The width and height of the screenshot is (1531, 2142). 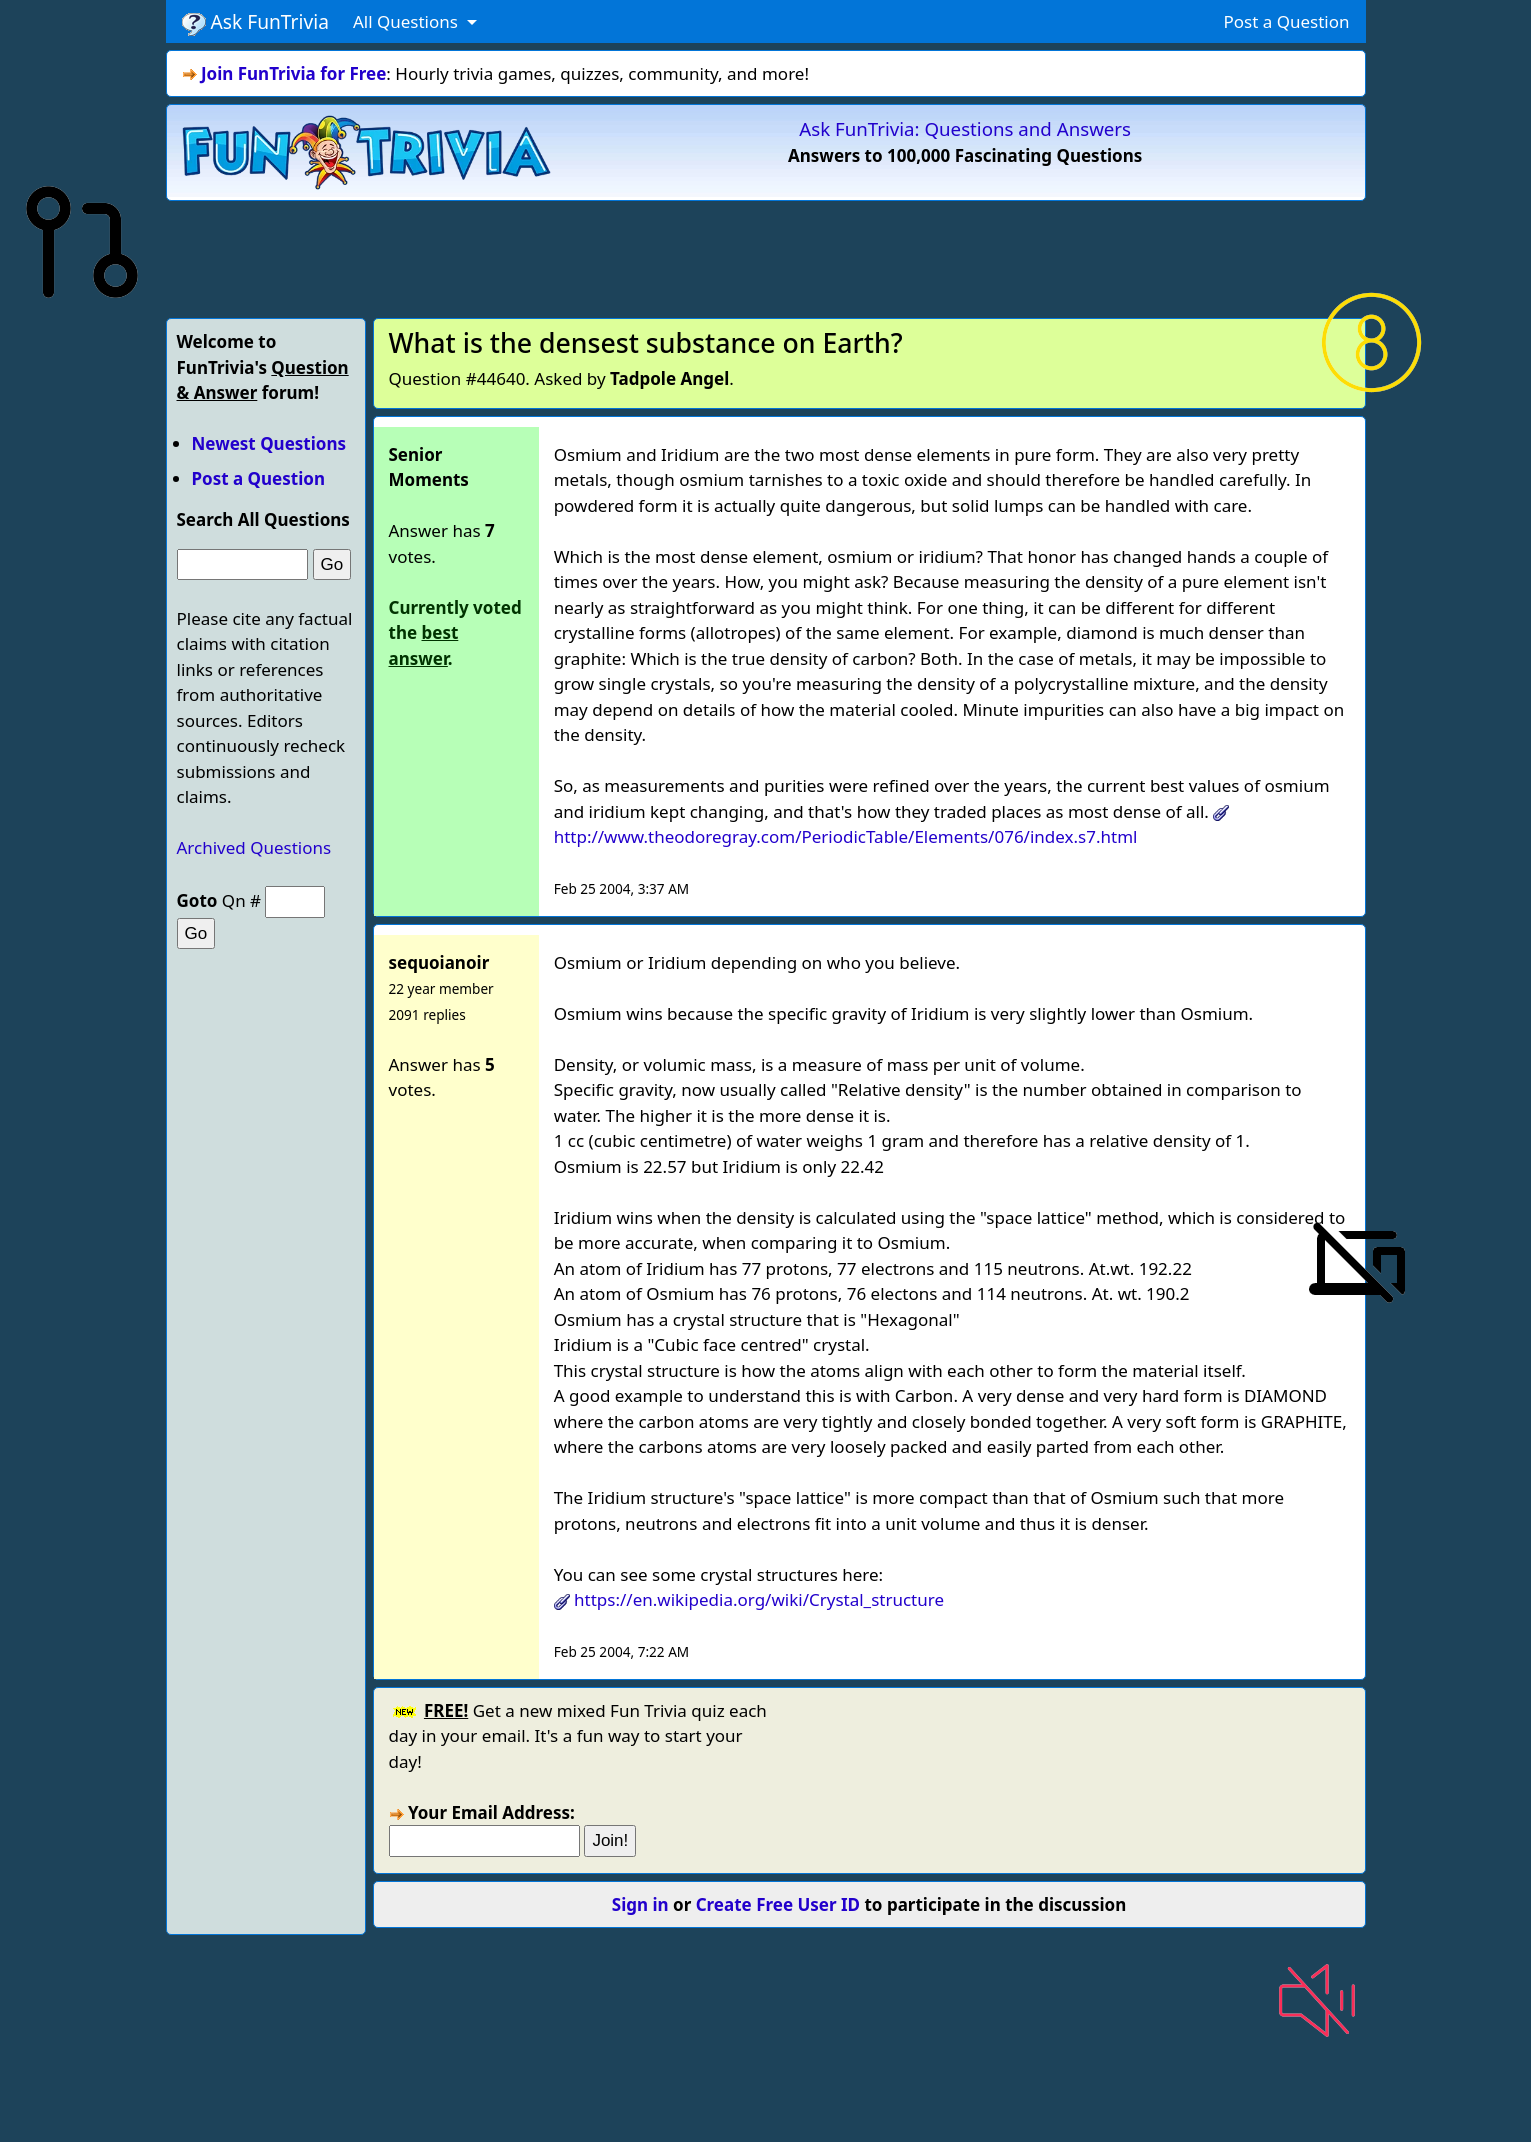 What do you see at coordinates (82, 242) in the screenshot?
I see `create a new pull request` at bounding box center [82, 242].